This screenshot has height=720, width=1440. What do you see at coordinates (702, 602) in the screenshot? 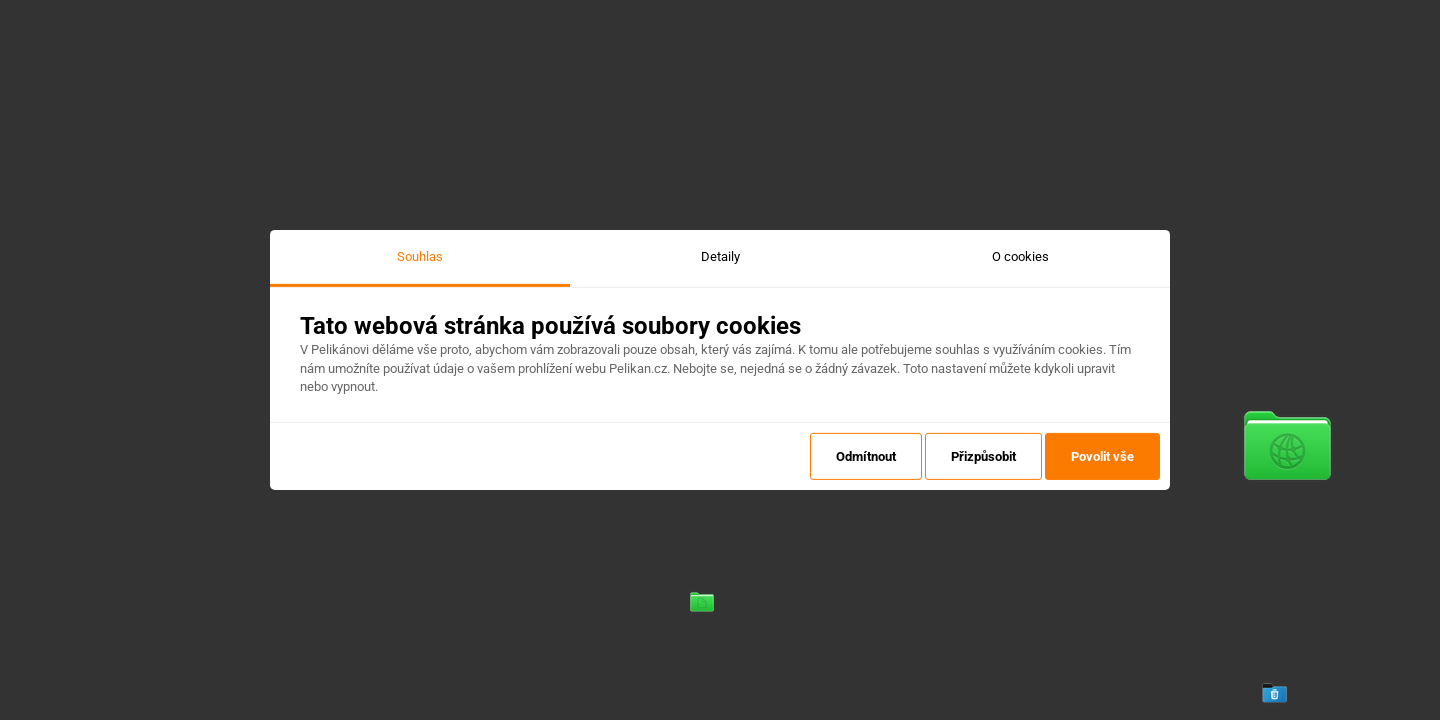
I see `open documents folder` at bounding box center [702, 602].